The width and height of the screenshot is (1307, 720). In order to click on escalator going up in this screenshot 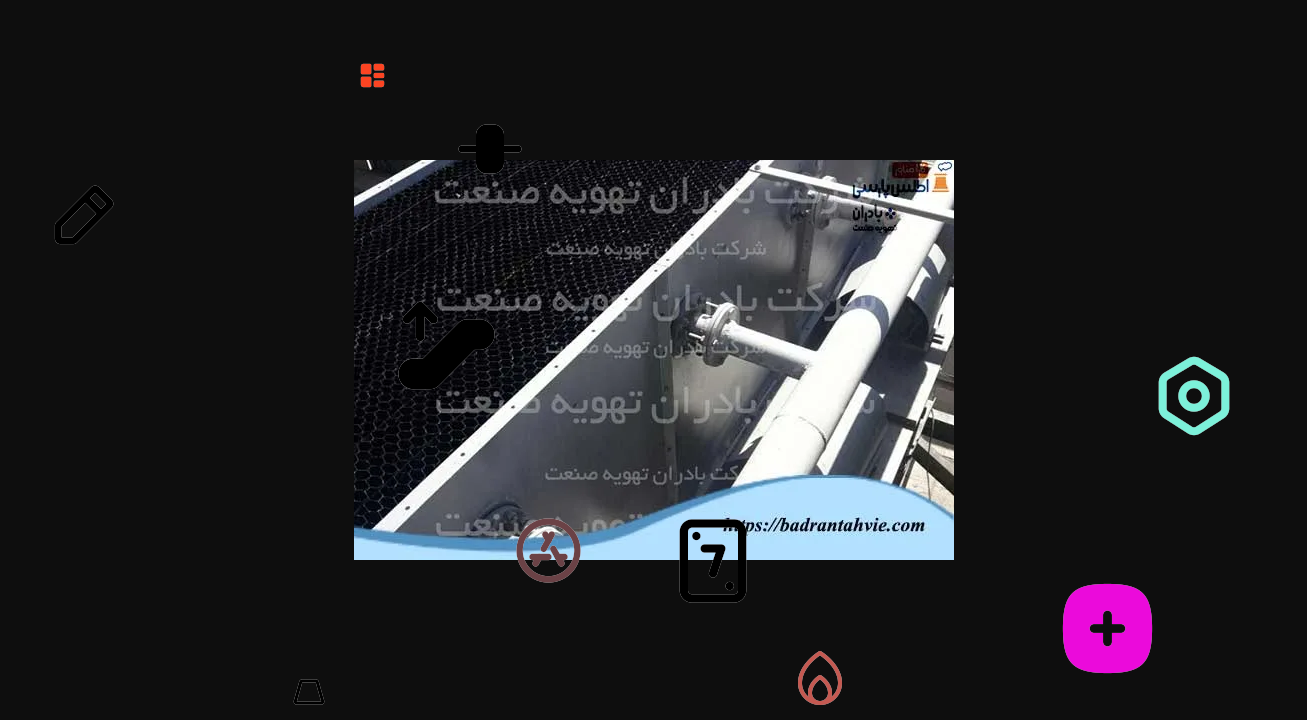, I will do `click(446, 345)`.